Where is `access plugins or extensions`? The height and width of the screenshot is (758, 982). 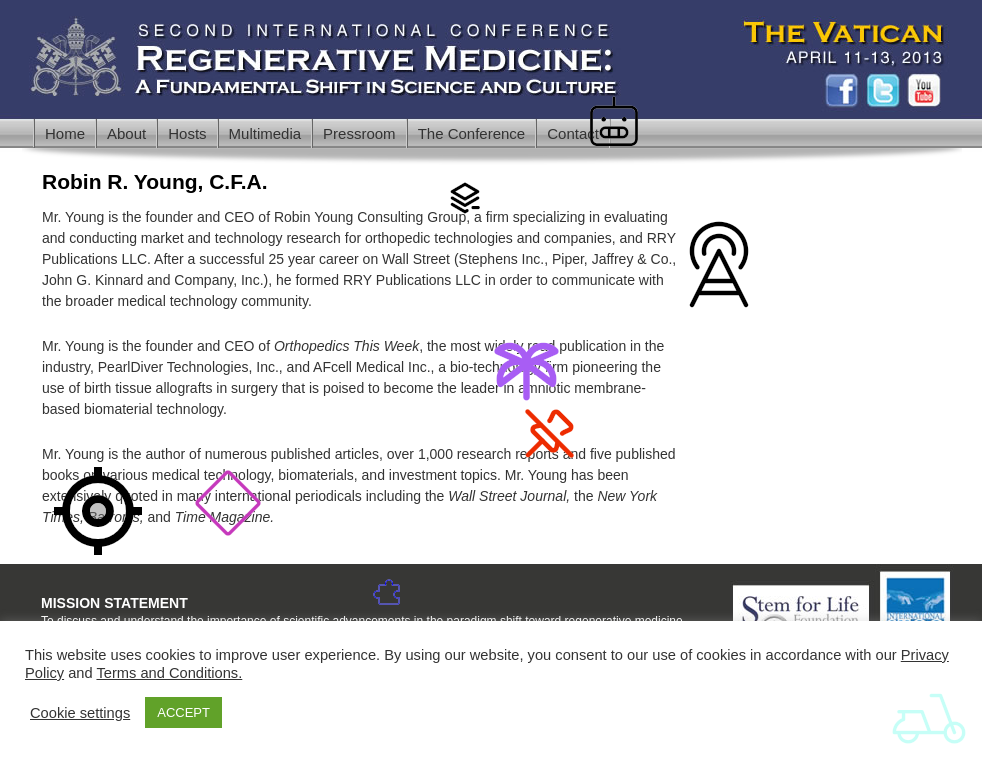 access plugins or extensions is located at coordinates (388, 593).